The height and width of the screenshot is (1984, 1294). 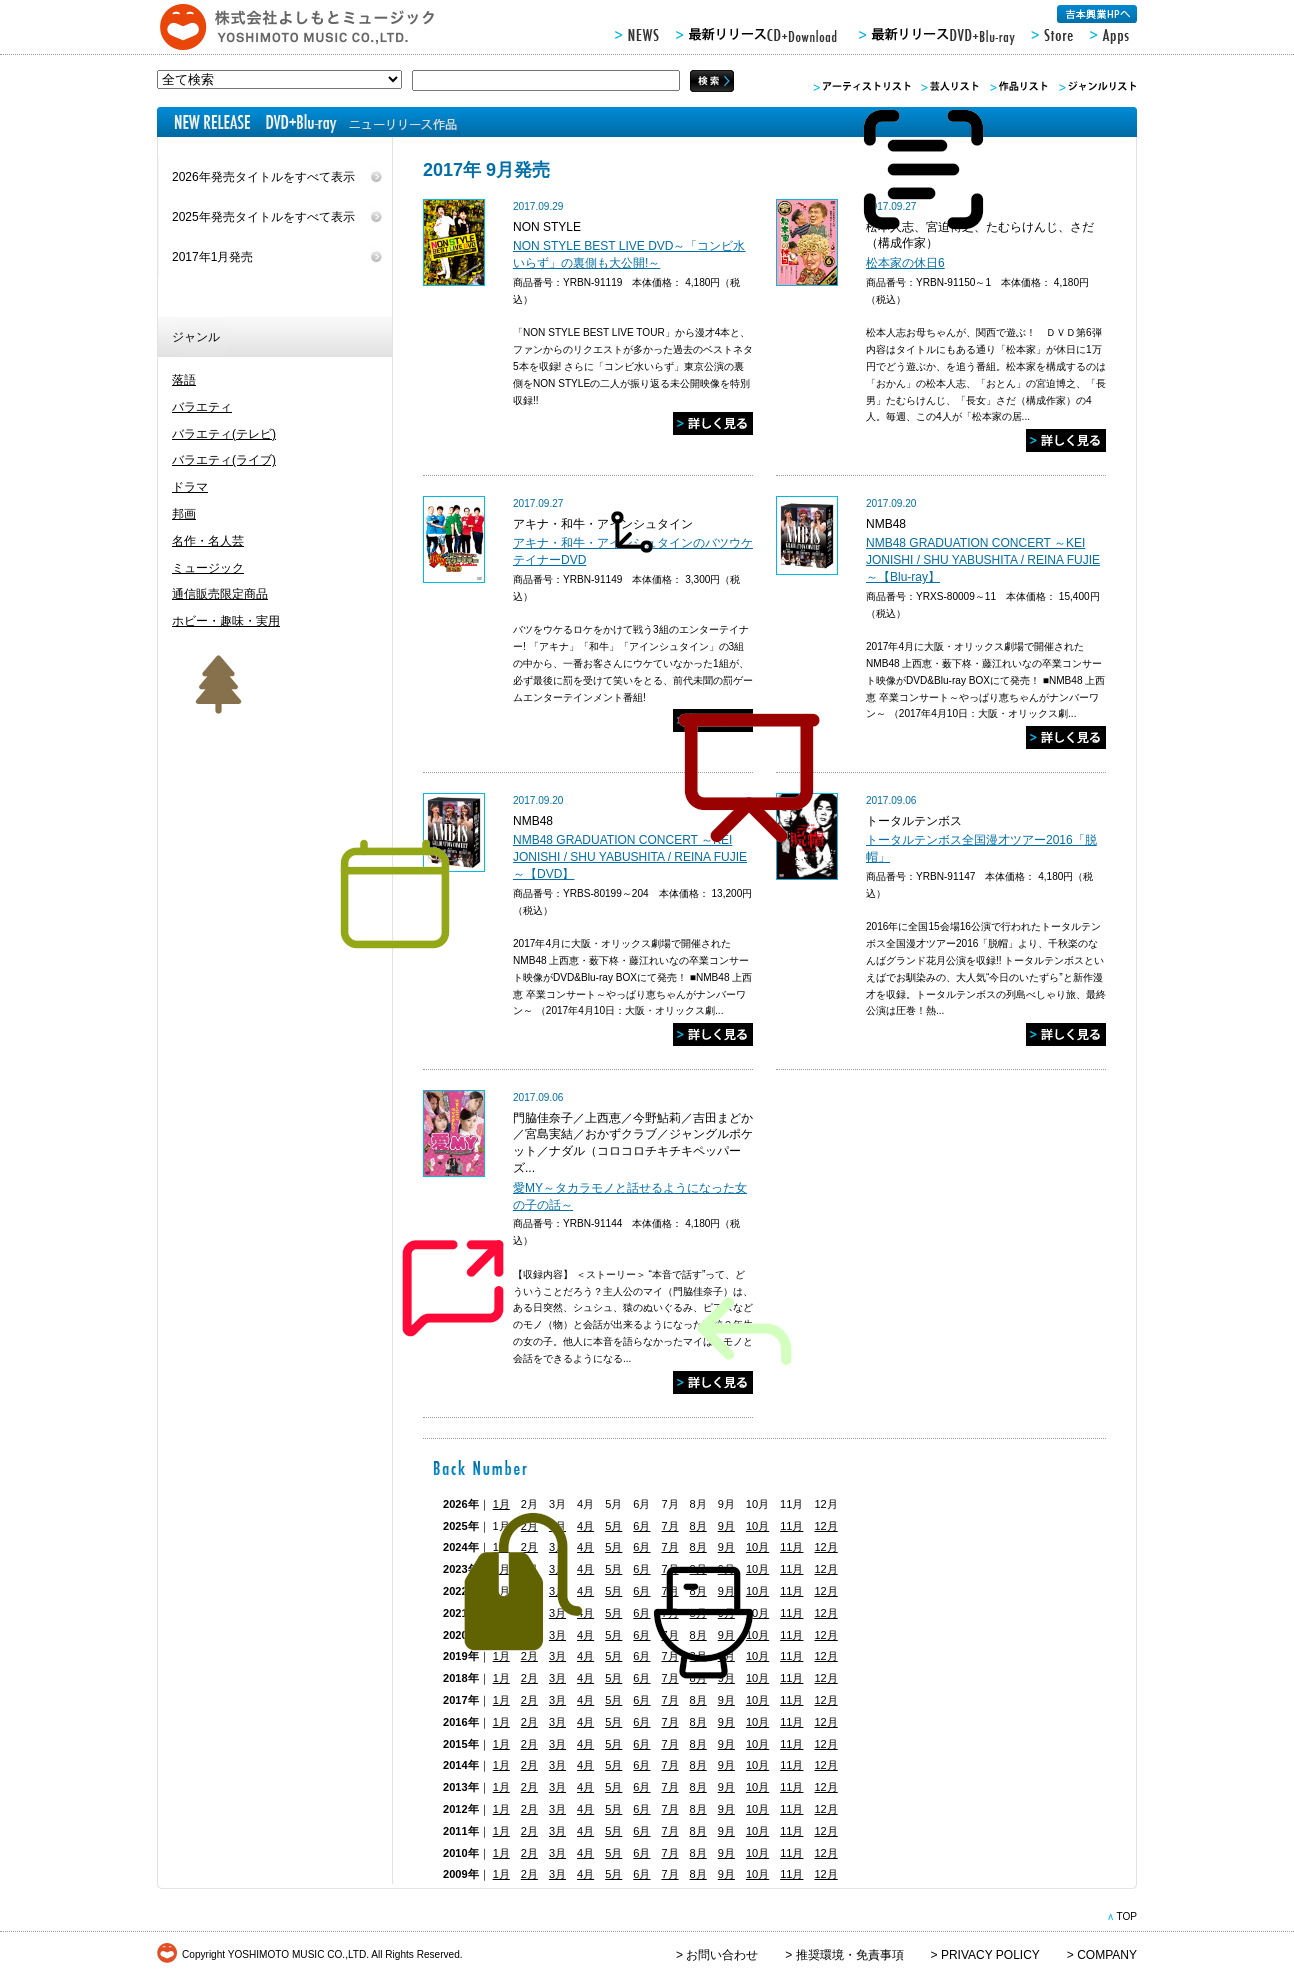 I want to click on reply to a message or email, so click(x=744, y=1328).